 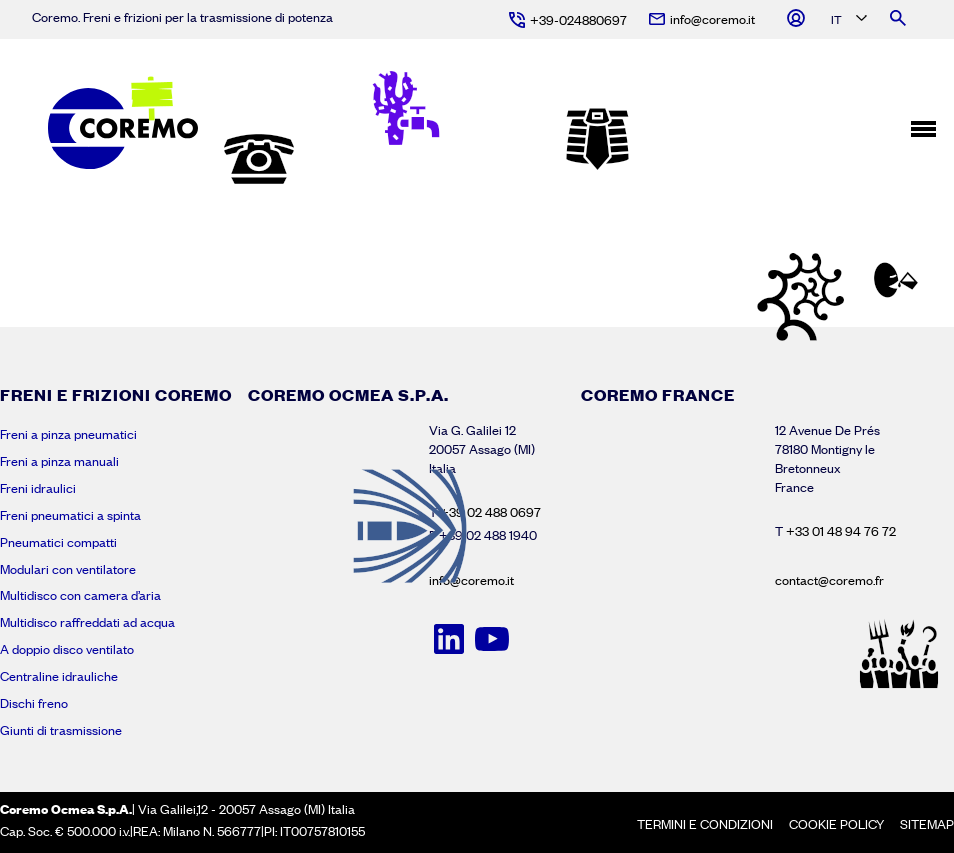 What do you see at coordinates (800, 296) in the screenshot?
I see `decorative flourish or ornamental design element` at bounding box center [800, 296].